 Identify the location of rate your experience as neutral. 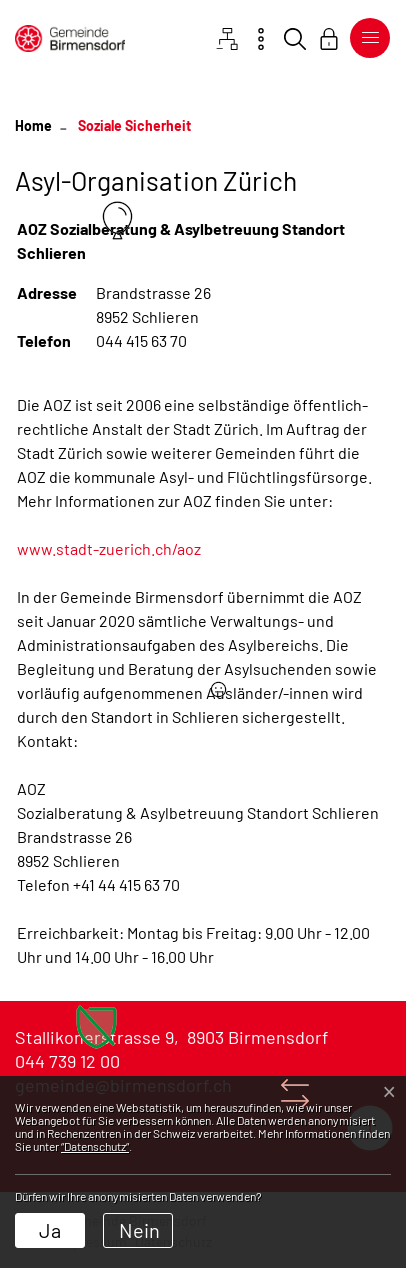
(218, 689).